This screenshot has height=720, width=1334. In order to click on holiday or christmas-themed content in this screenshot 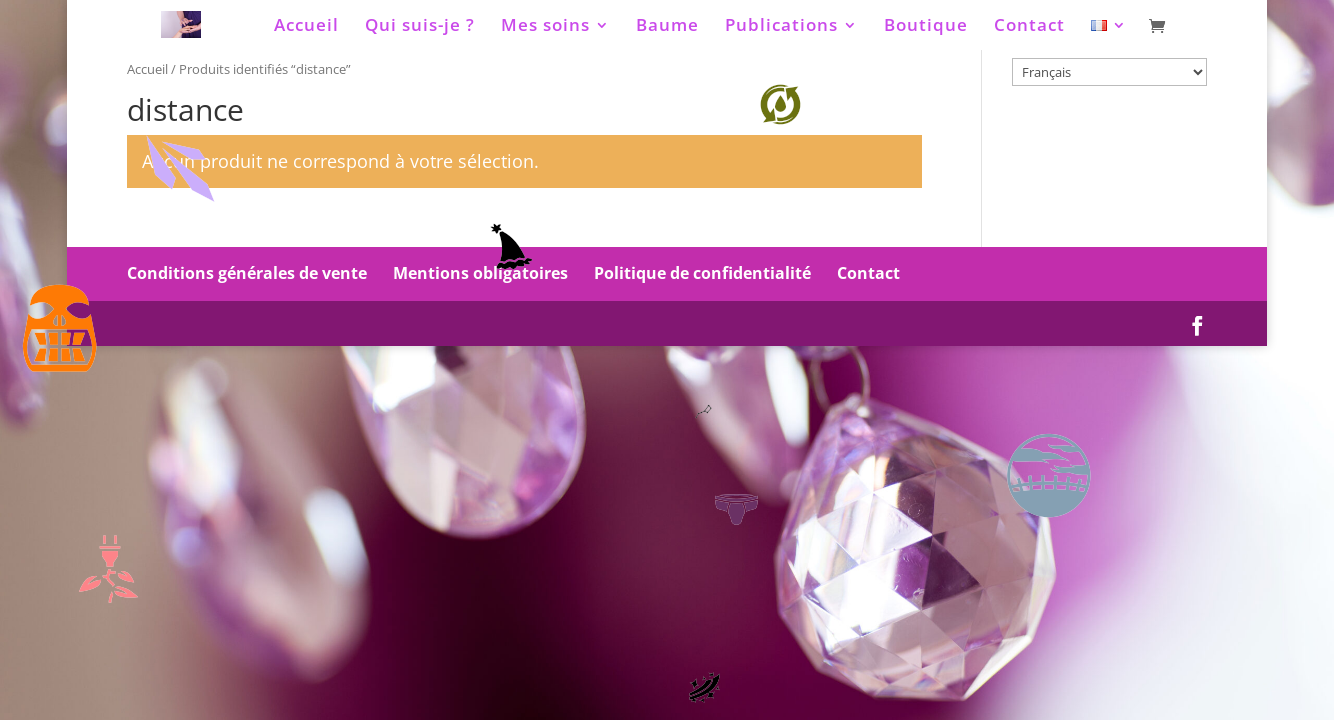, I will do `click(511, 246)`.